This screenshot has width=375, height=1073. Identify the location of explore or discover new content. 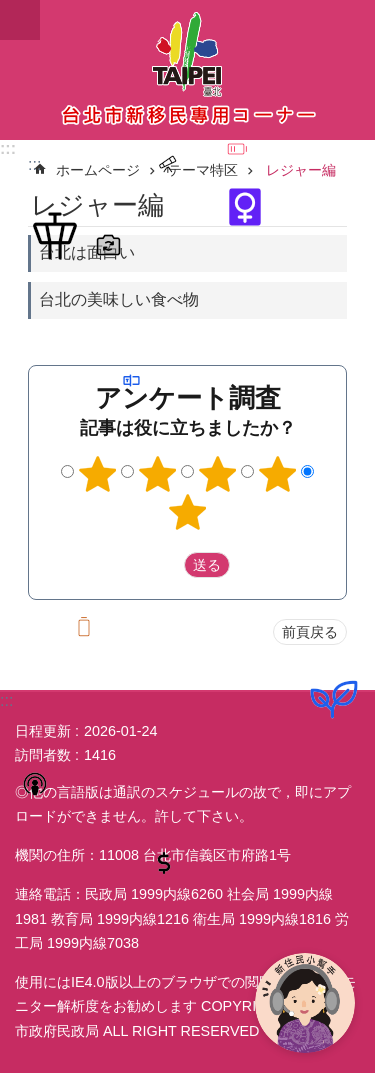
(168, 164).